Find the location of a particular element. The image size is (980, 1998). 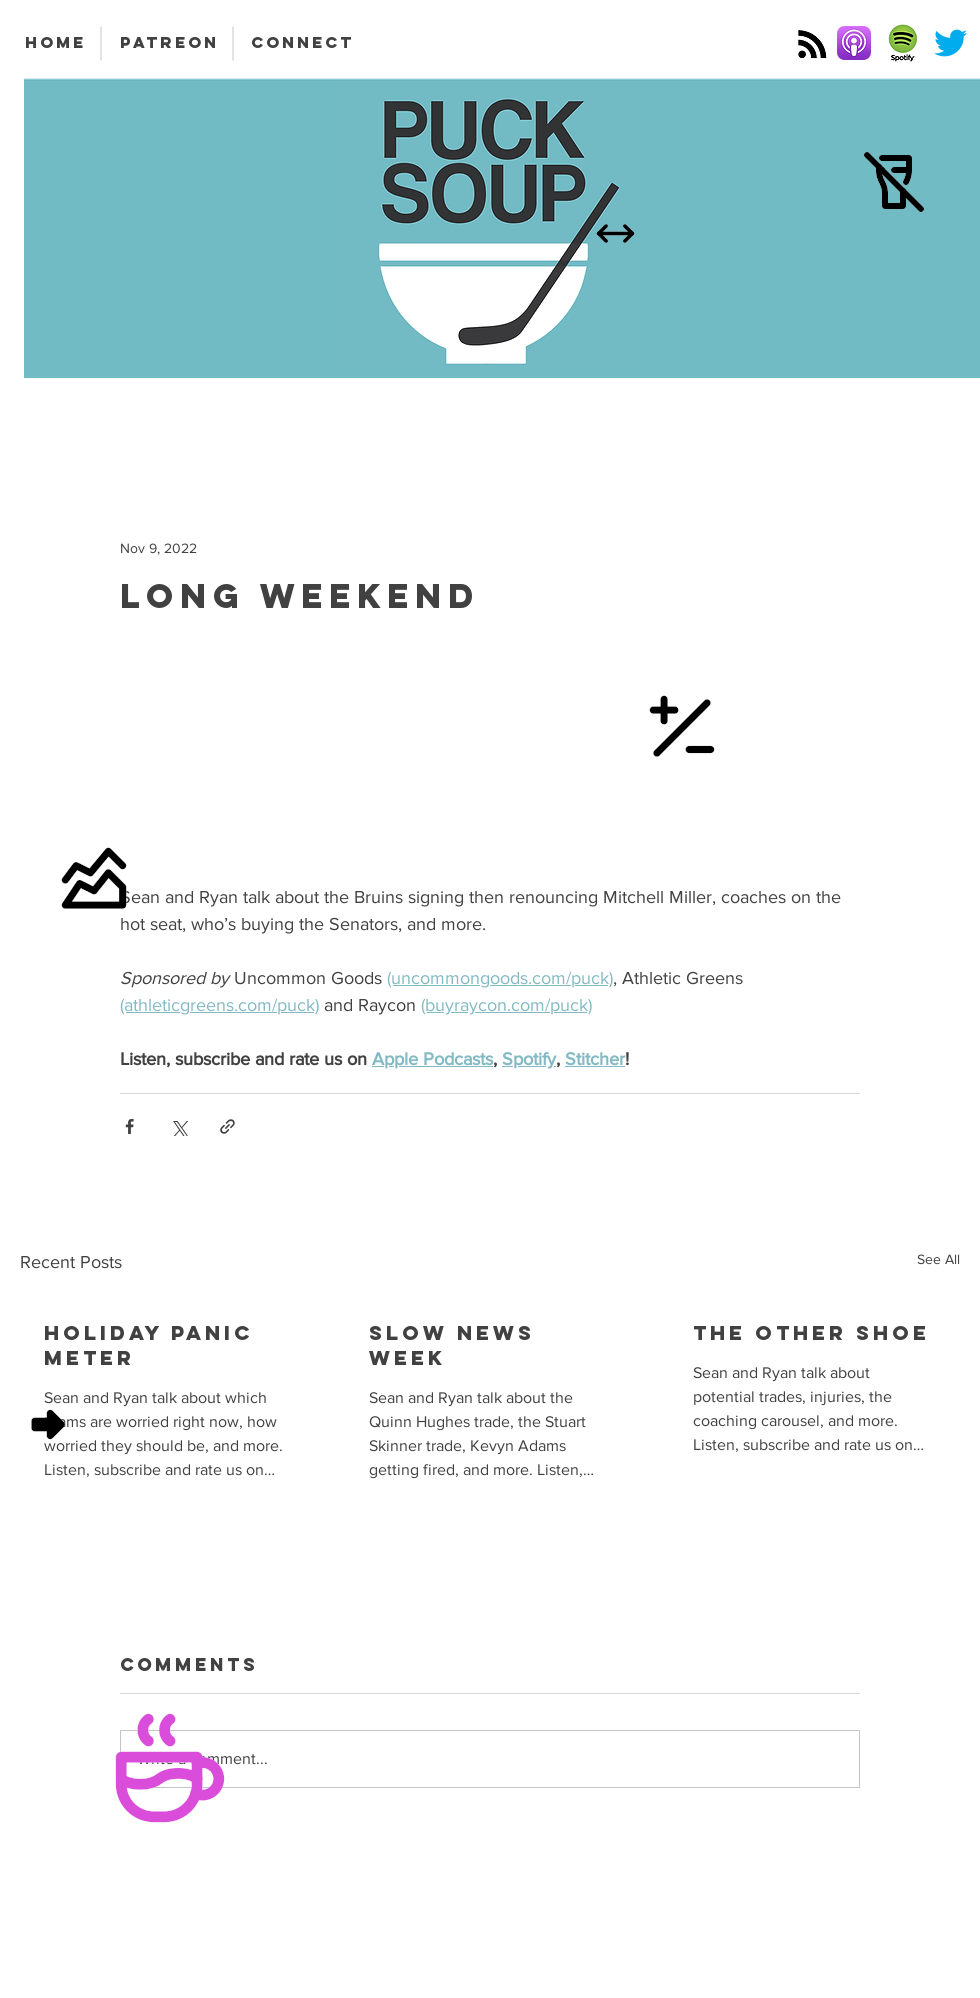

no alcohol allowed is located at coordinates (894, 182).